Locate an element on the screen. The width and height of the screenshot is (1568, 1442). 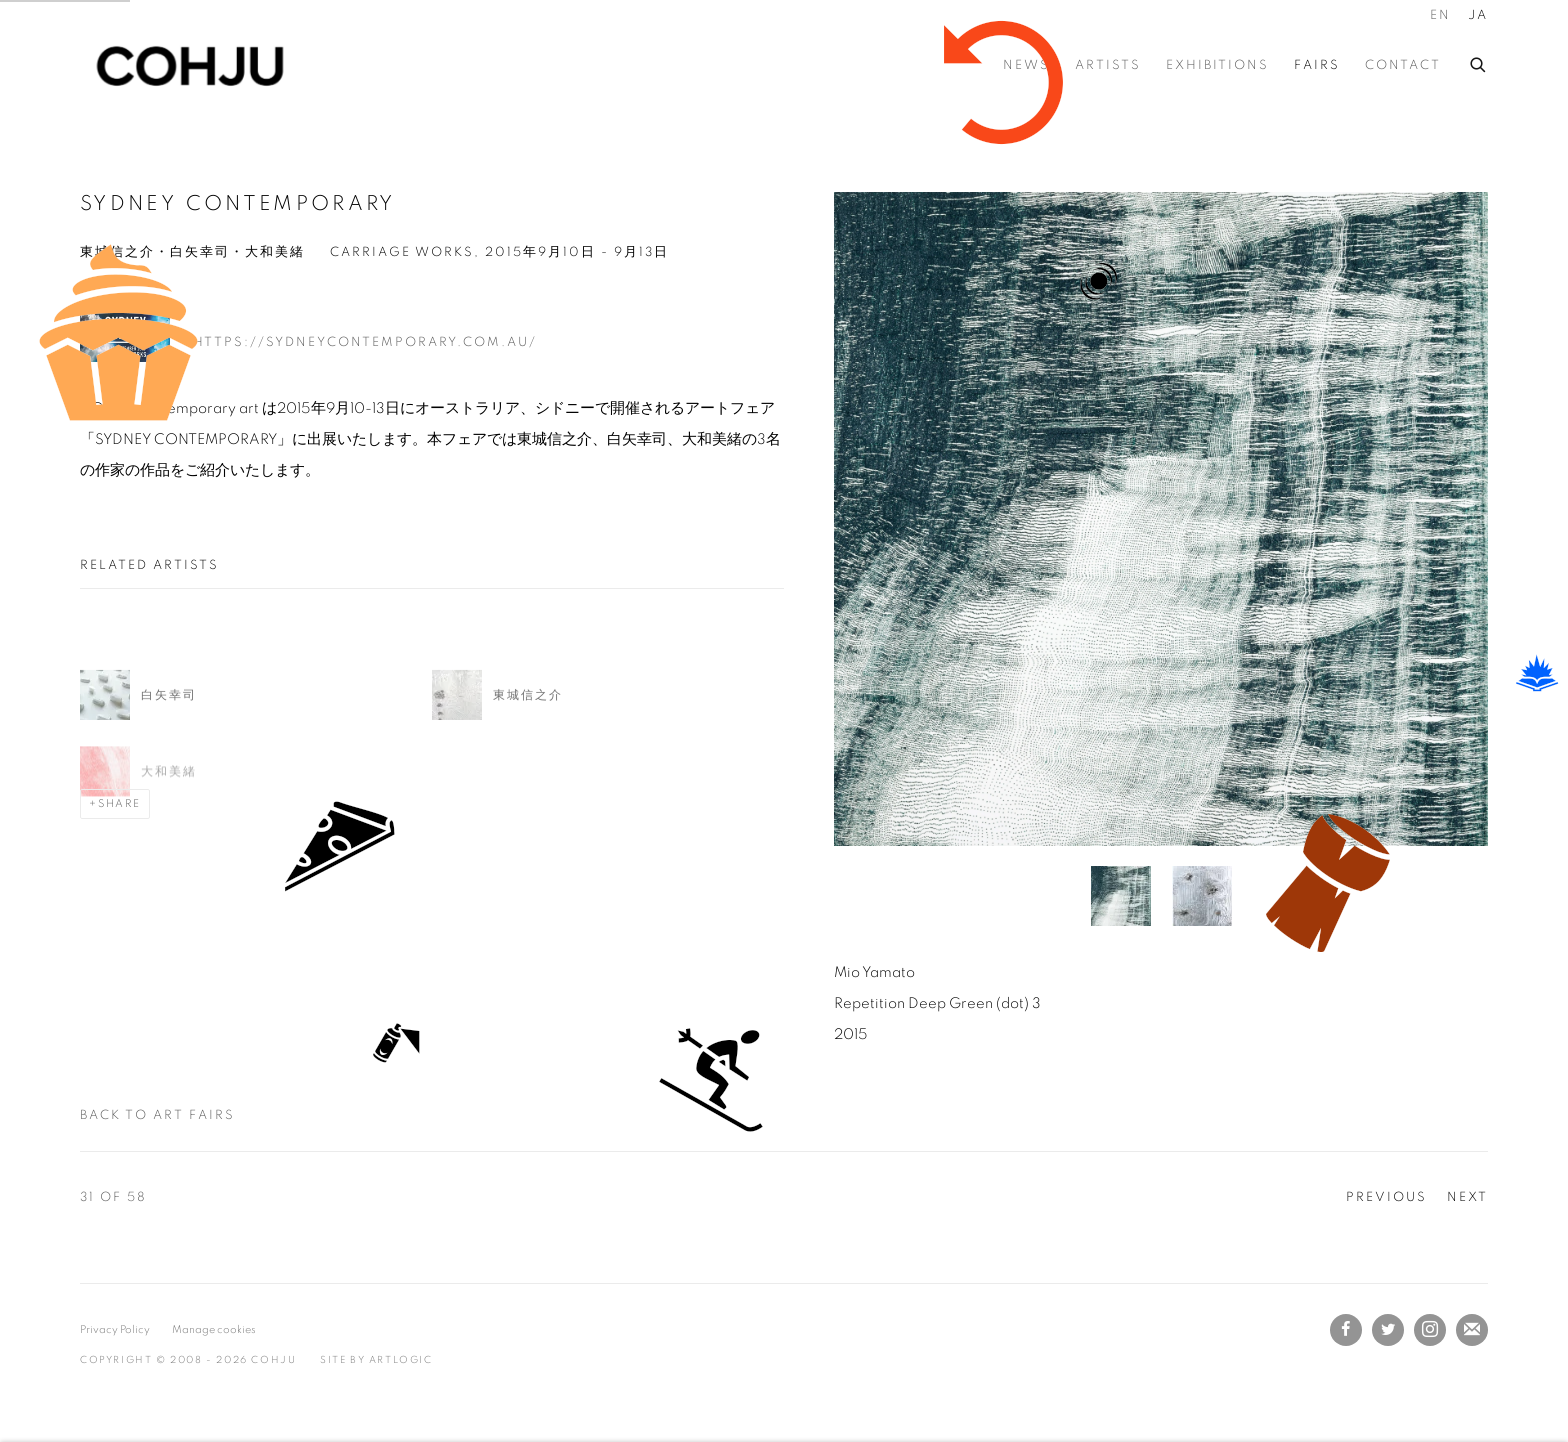
indicates vibration or haptic feedback is enabled is located at coordinates (1099, 281).